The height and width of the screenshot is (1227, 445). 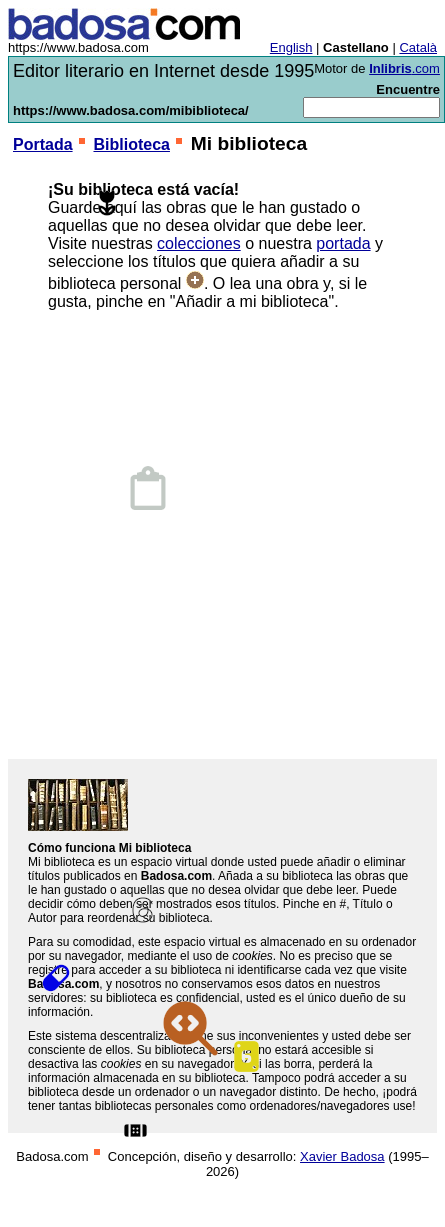 I want to click on search or inspect code, so click(x=190, y=1028).